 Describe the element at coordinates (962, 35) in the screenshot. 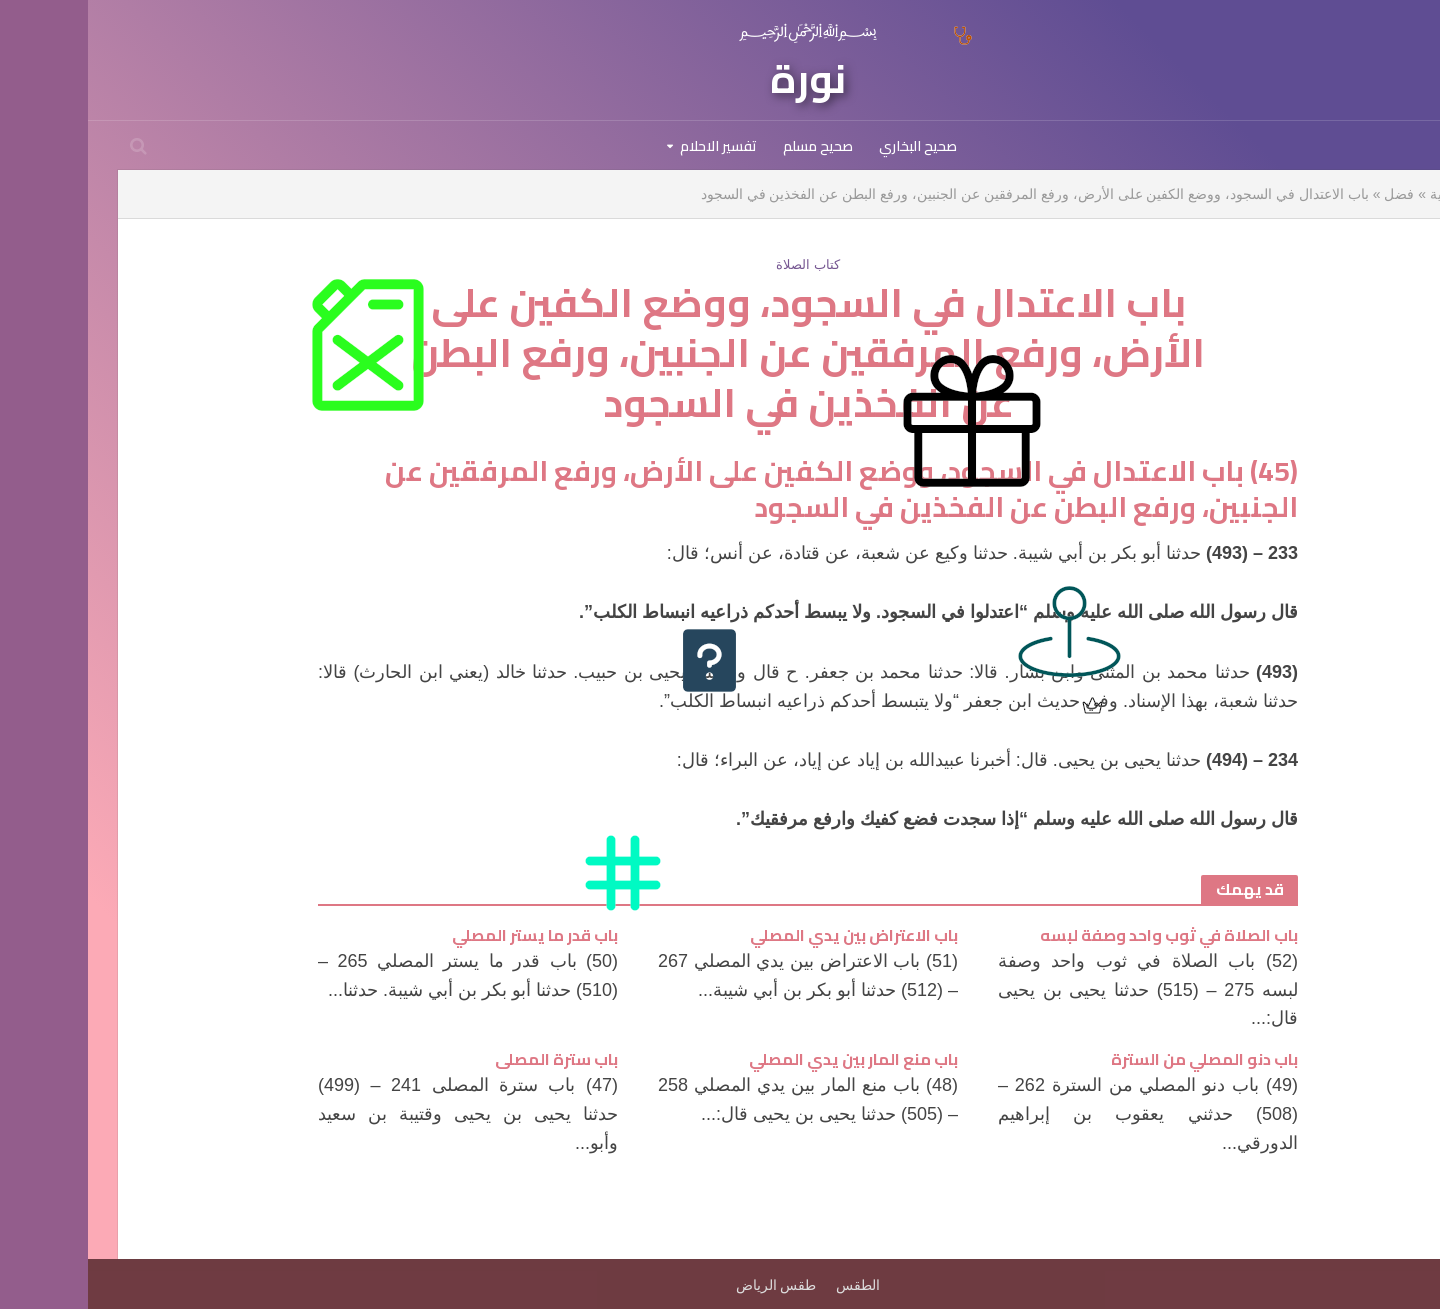

I see `access health or medical features` at that location.